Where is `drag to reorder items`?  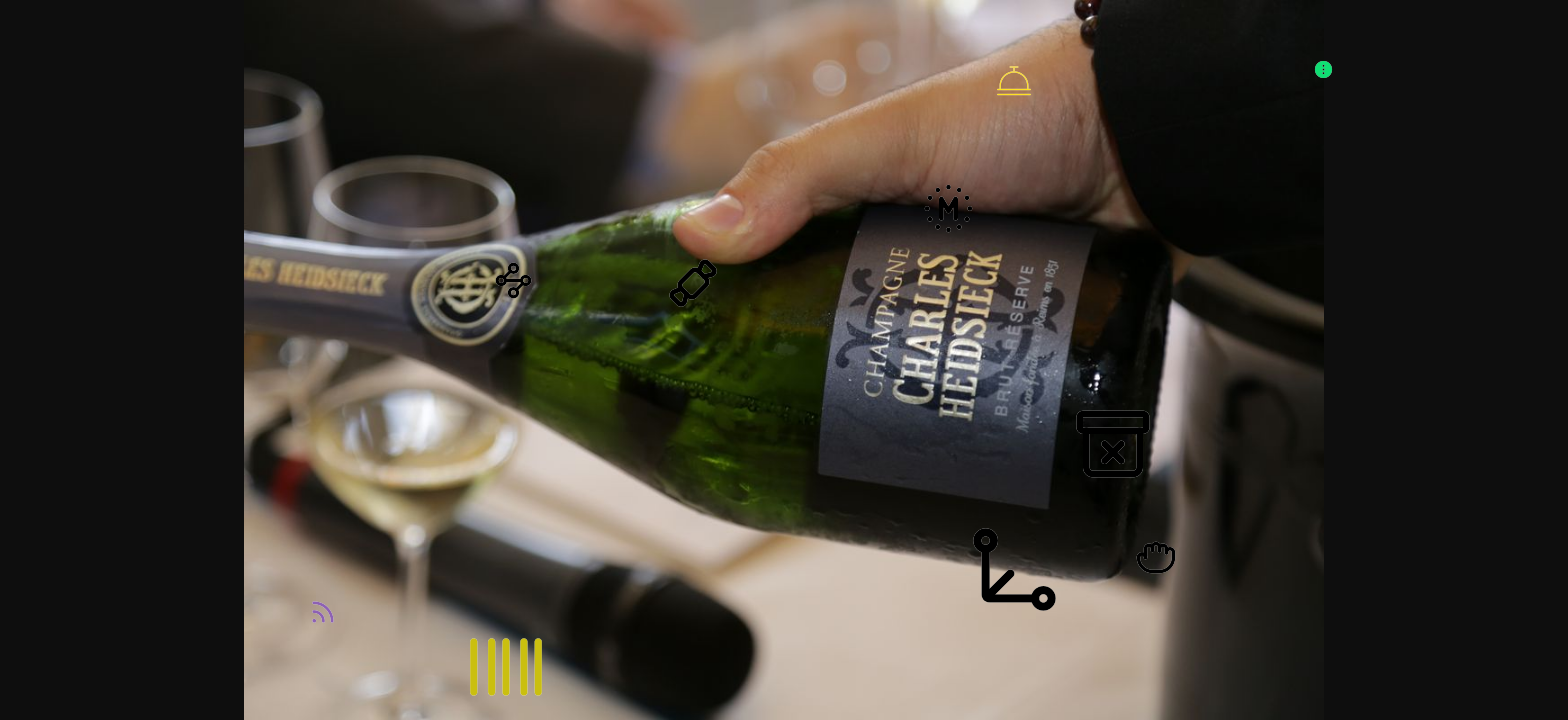 drag to reorder items is located at coordinates (1156, 554).